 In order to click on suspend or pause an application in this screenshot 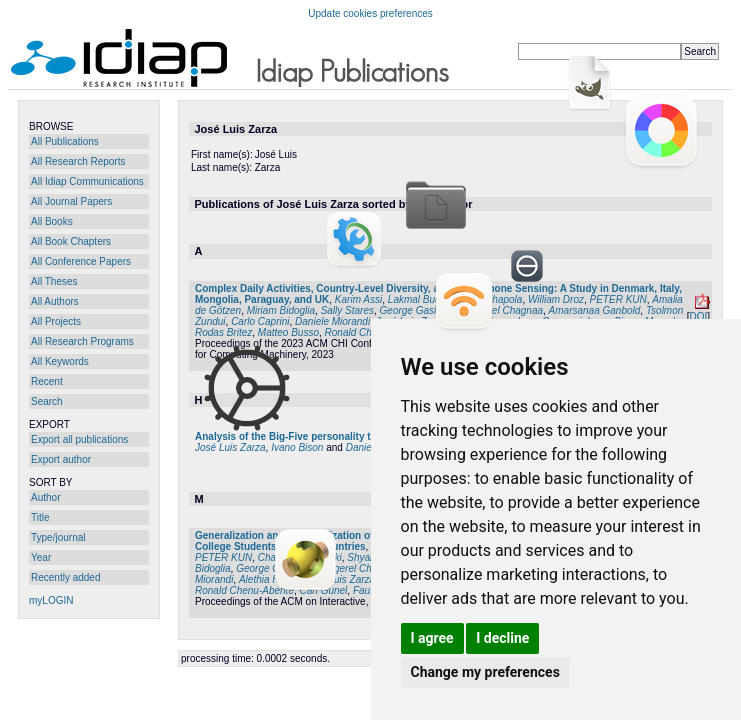, I will do `click(527, 266)`.